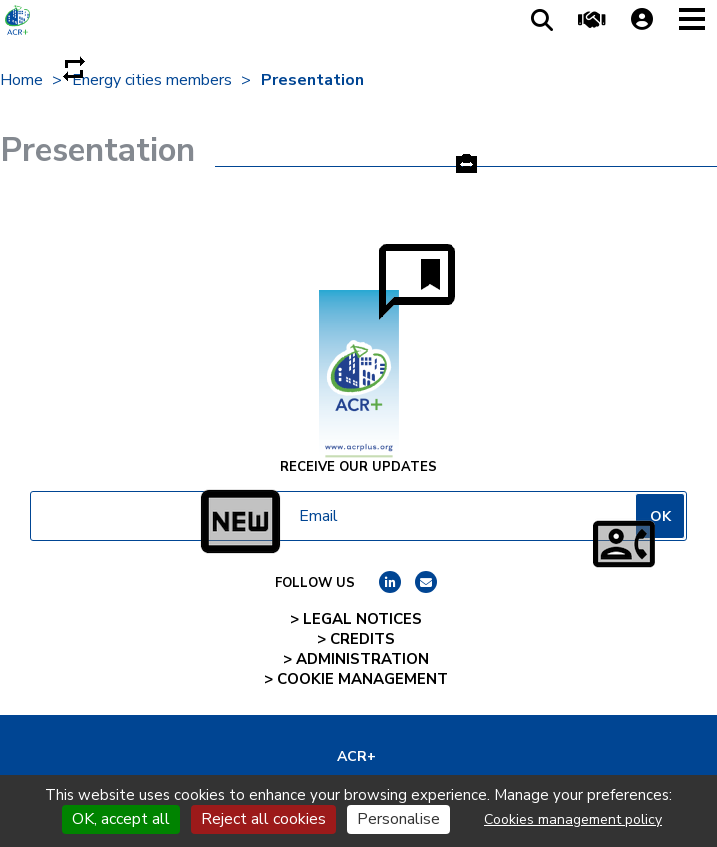 The width and height of the screenshot is (717, 847). Describe the element at coordinates (417, 282) in the screenshot. I see `access saved comments or messages` at that location.